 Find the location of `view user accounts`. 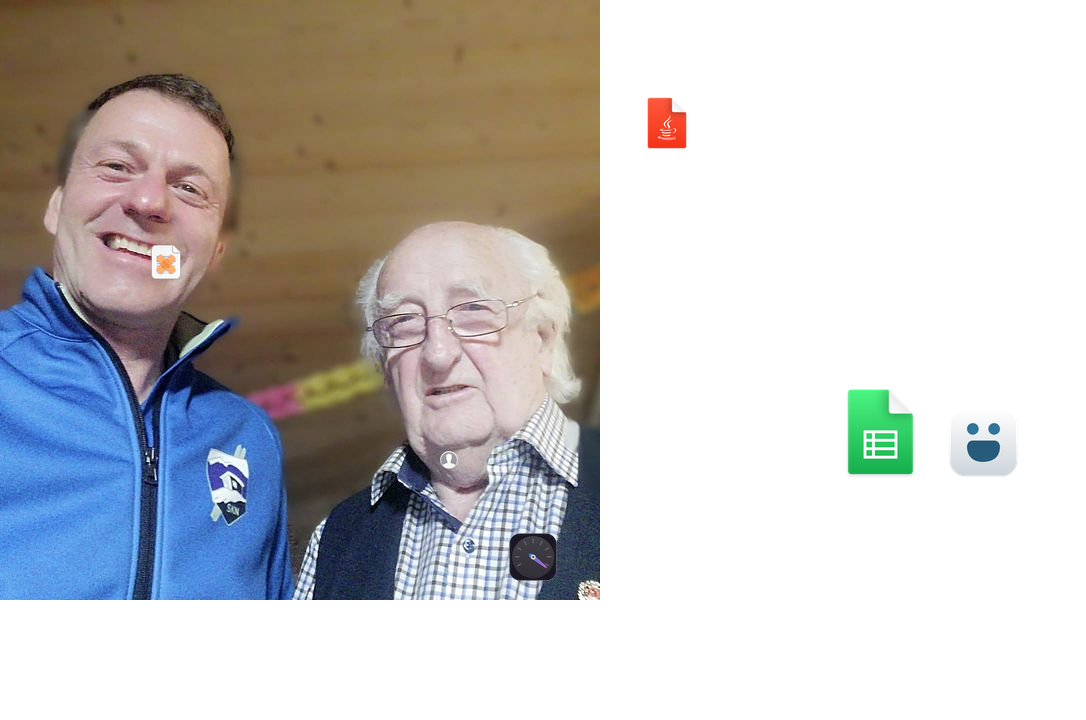

view user accounts is located at coordinates (449, 460).